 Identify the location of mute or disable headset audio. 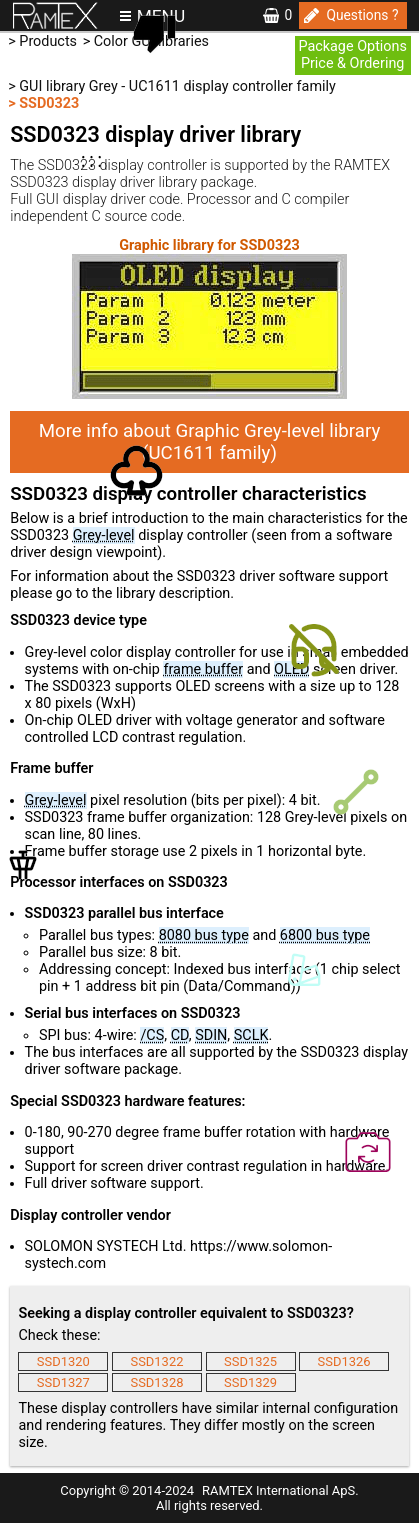
(314, 649).